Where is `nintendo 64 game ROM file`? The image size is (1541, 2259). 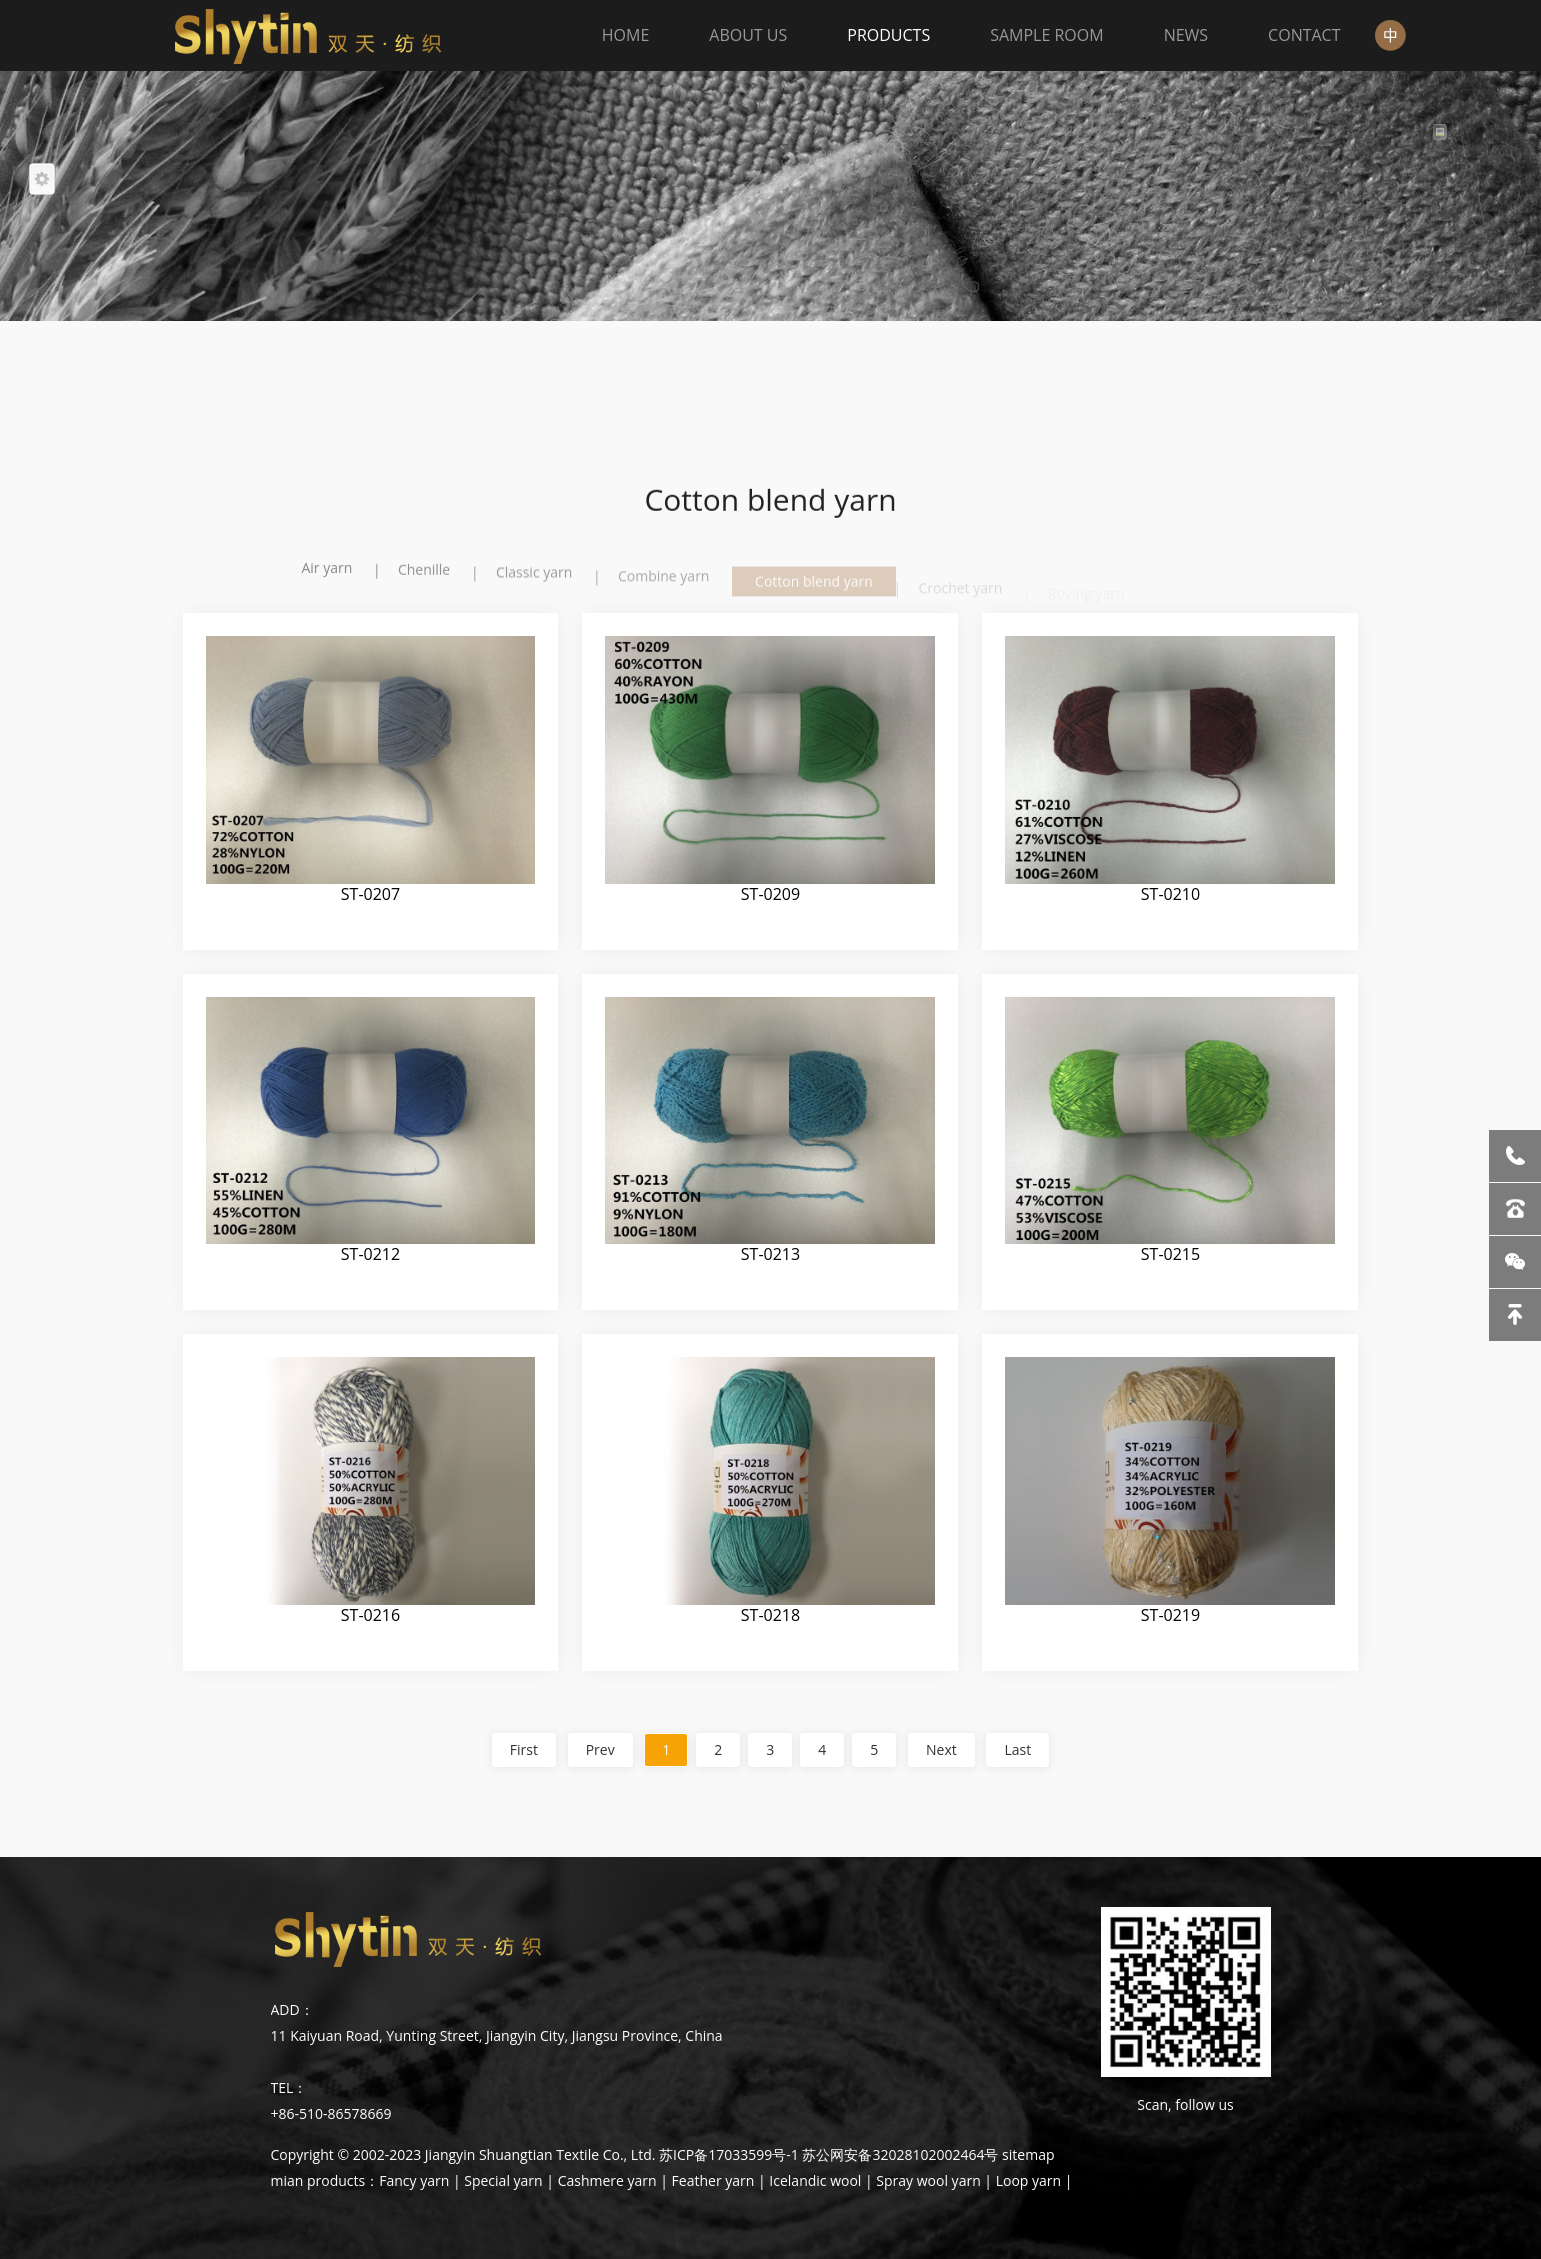
nintendo 64 game ROM file is located at coordinates (1440, 132).